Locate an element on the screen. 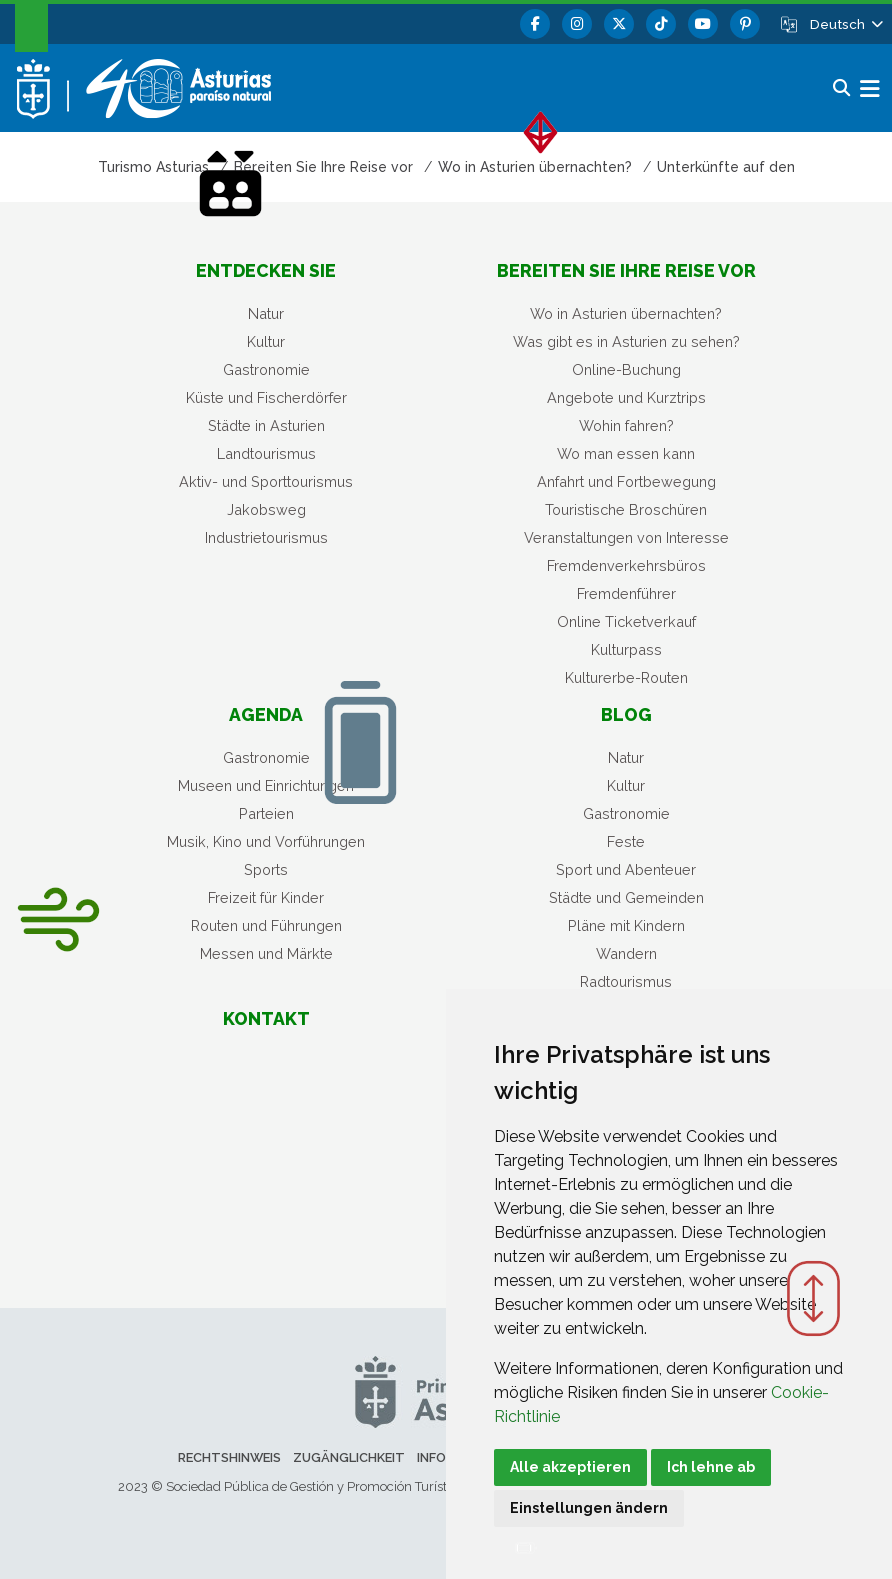  indicates battery level at 80% charge is located at coordinates (526, 1548).